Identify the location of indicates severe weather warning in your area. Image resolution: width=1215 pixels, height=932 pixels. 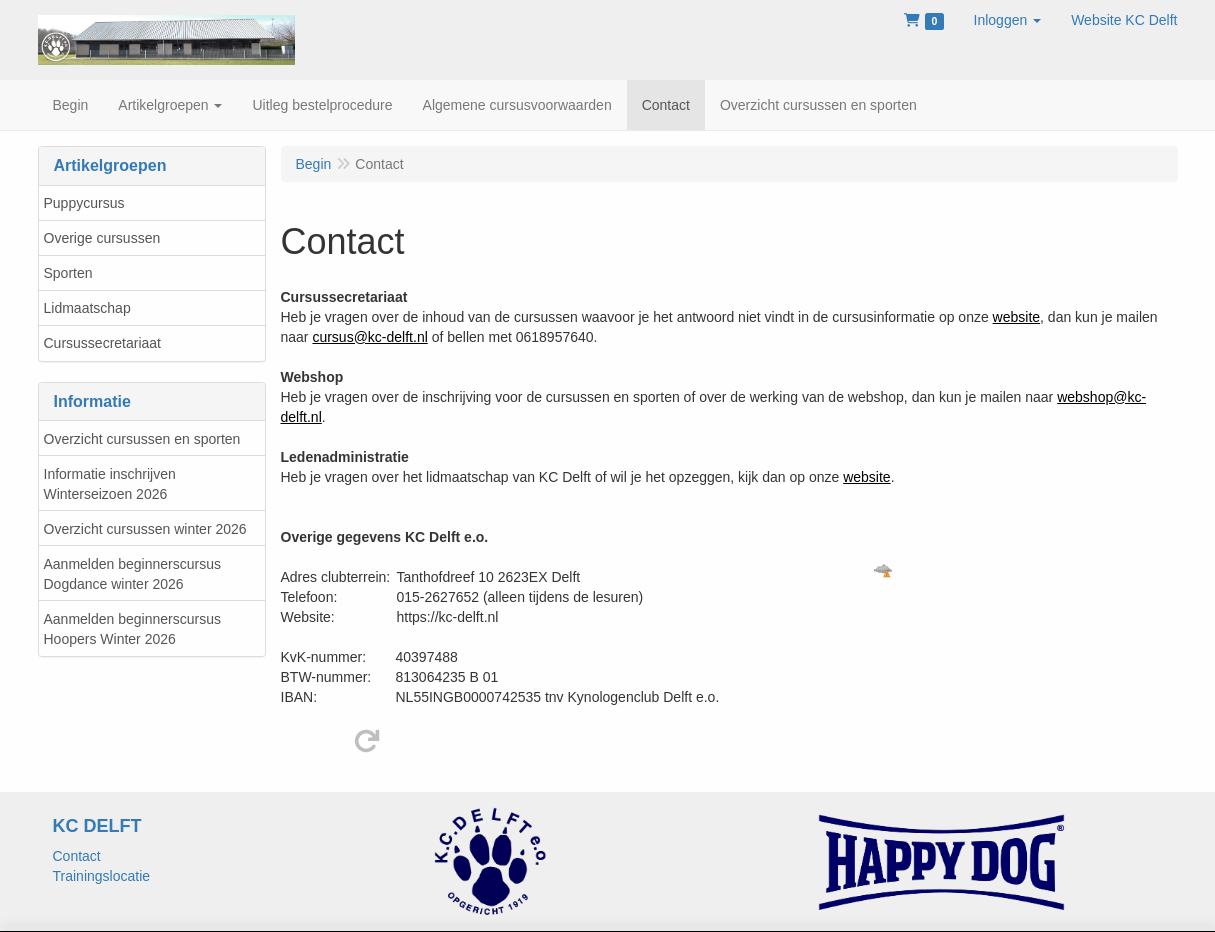
(883, 570).